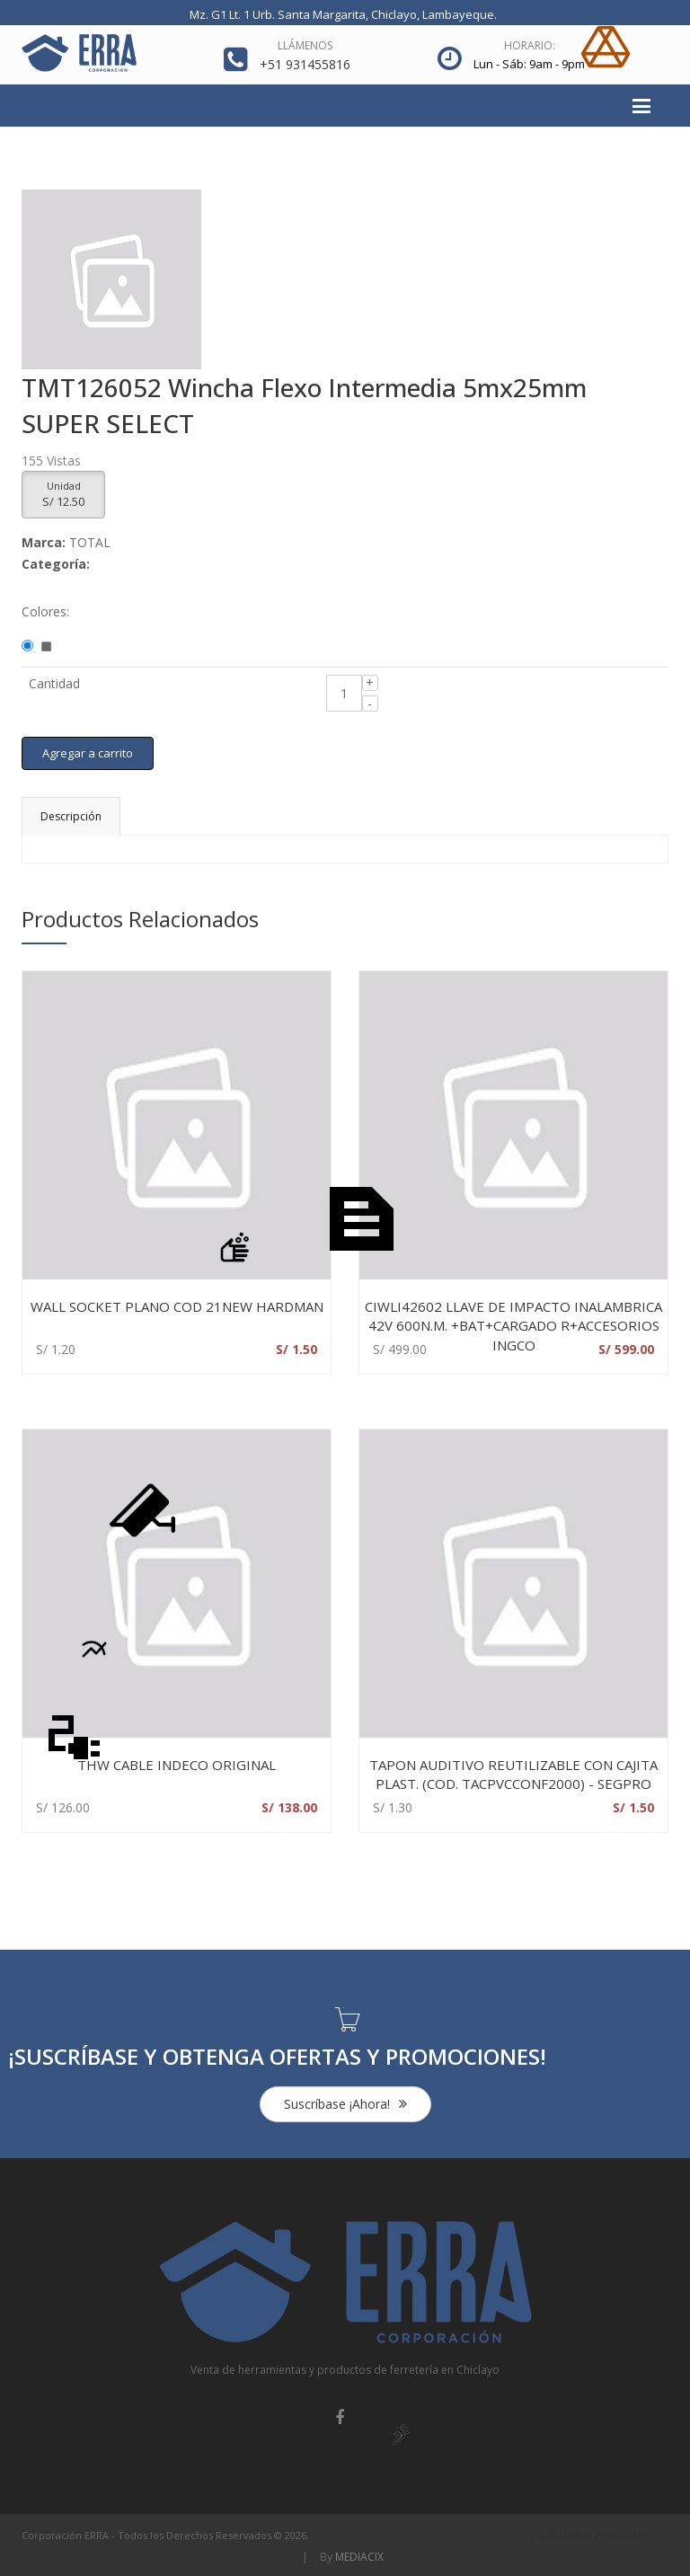  I want to click on access security camera feed, so click(142, 1514).